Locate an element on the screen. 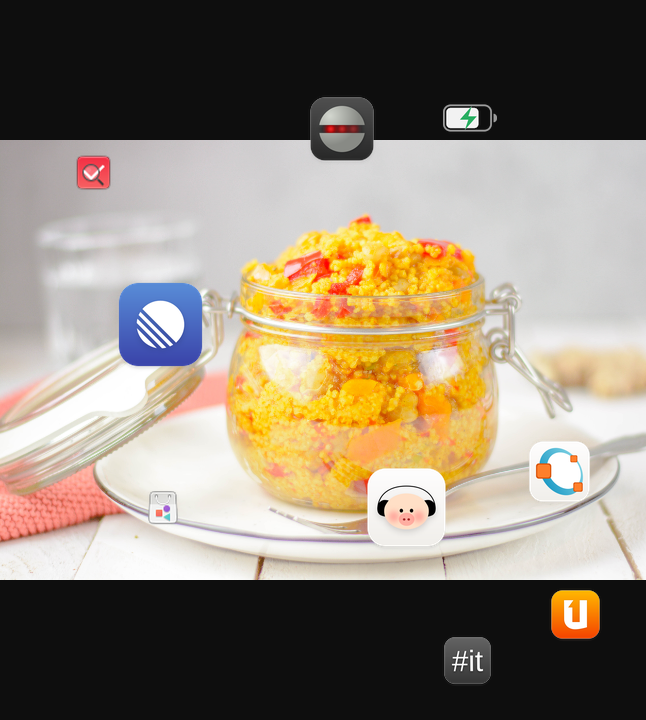 This screenshot has height=720, width=646. launch gnome robots game is located at coordinates (342, 129).